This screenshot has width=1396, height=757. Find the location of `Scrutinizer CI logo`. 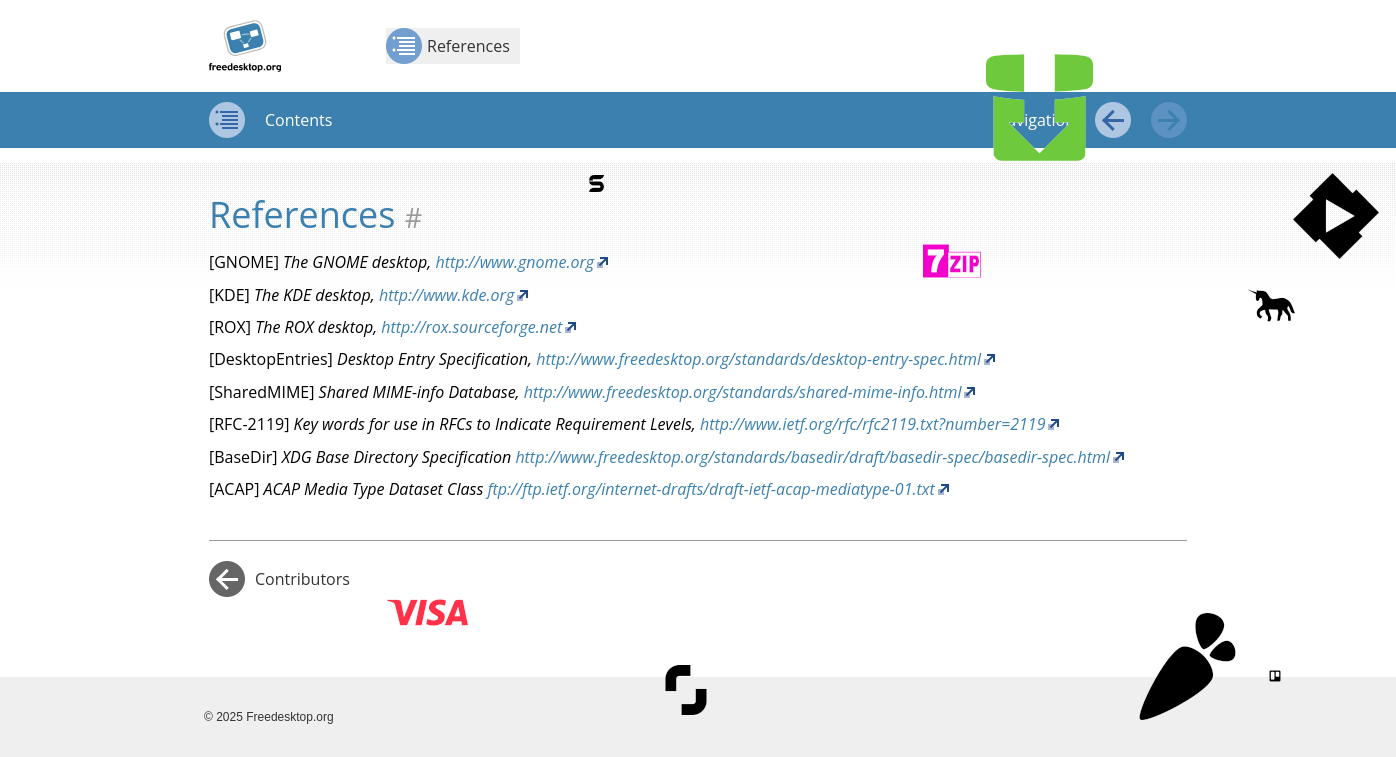

Scrutinizer CI logo is located at coordinates (596, 183).